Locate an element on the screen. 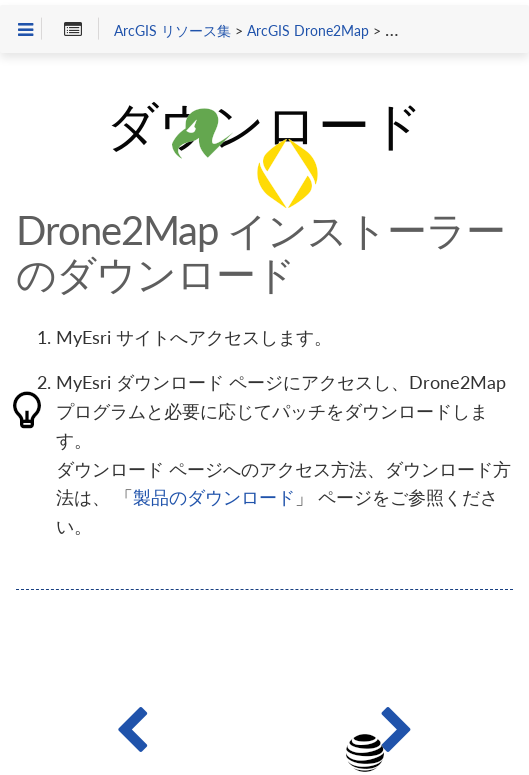 The height and width of the screenshot is (775, 529). visit The Register technology news website is located at coordinates (202, 133).